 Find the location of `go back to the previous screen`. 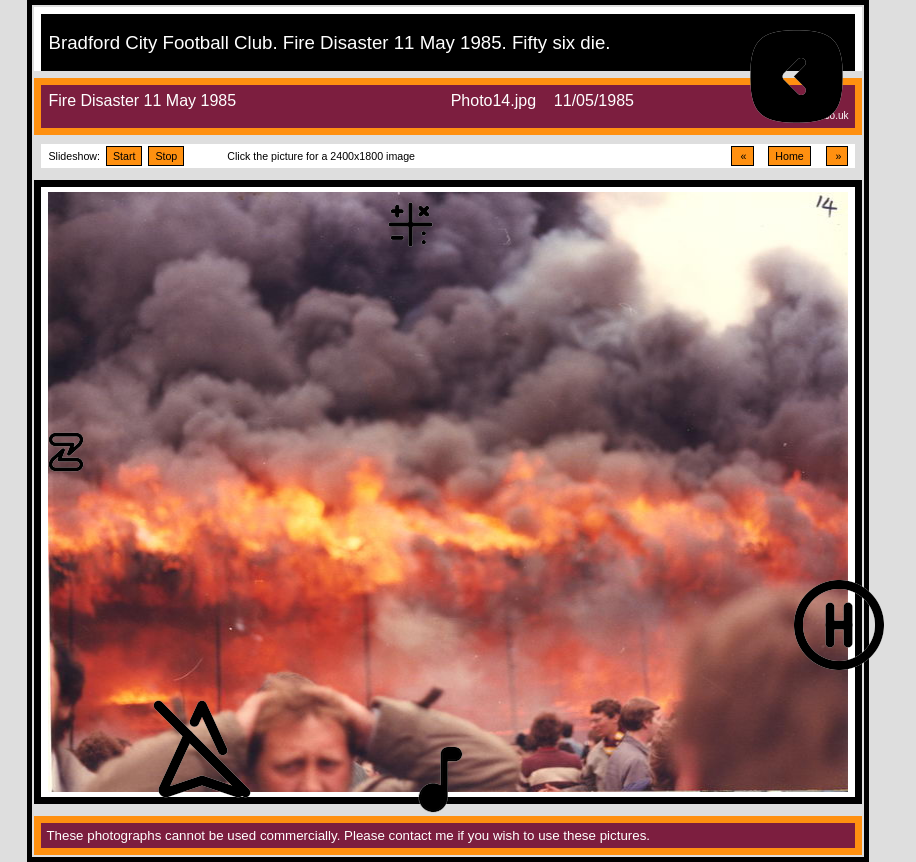

go back to the previous screen is located at coordinates (796, 76).